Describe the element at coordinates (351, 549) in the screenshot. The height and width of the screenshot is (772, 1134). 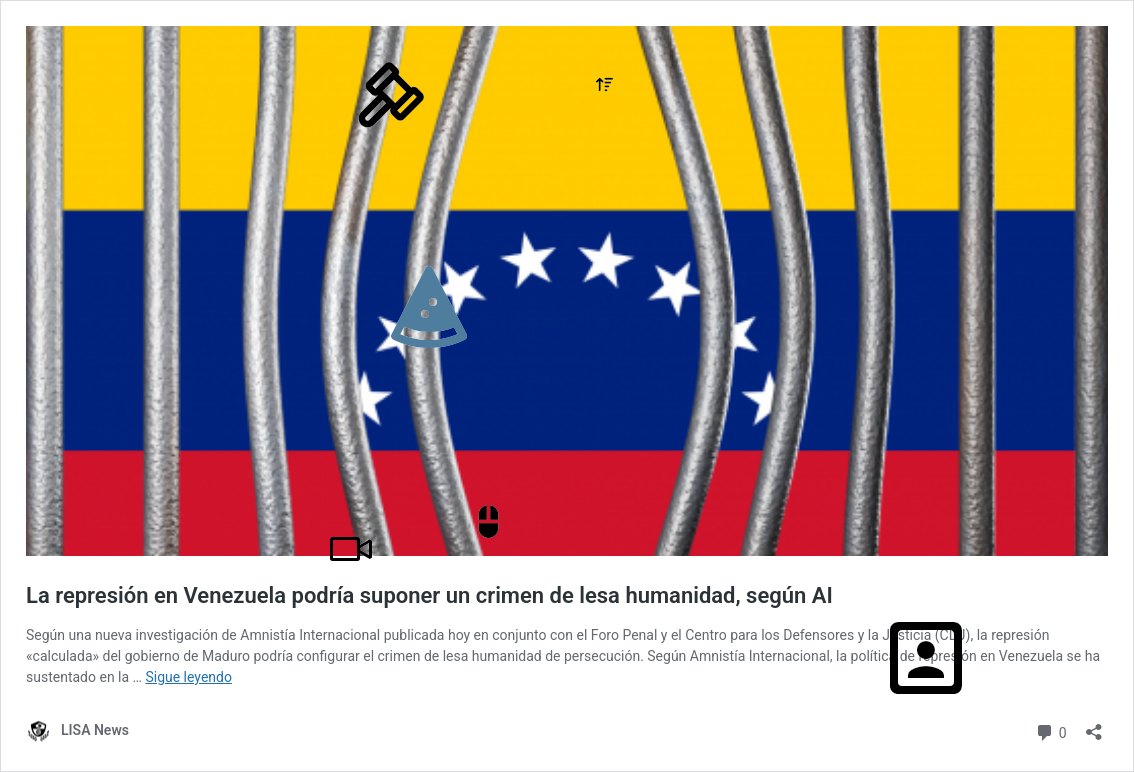
I see `start video recording` at that location.